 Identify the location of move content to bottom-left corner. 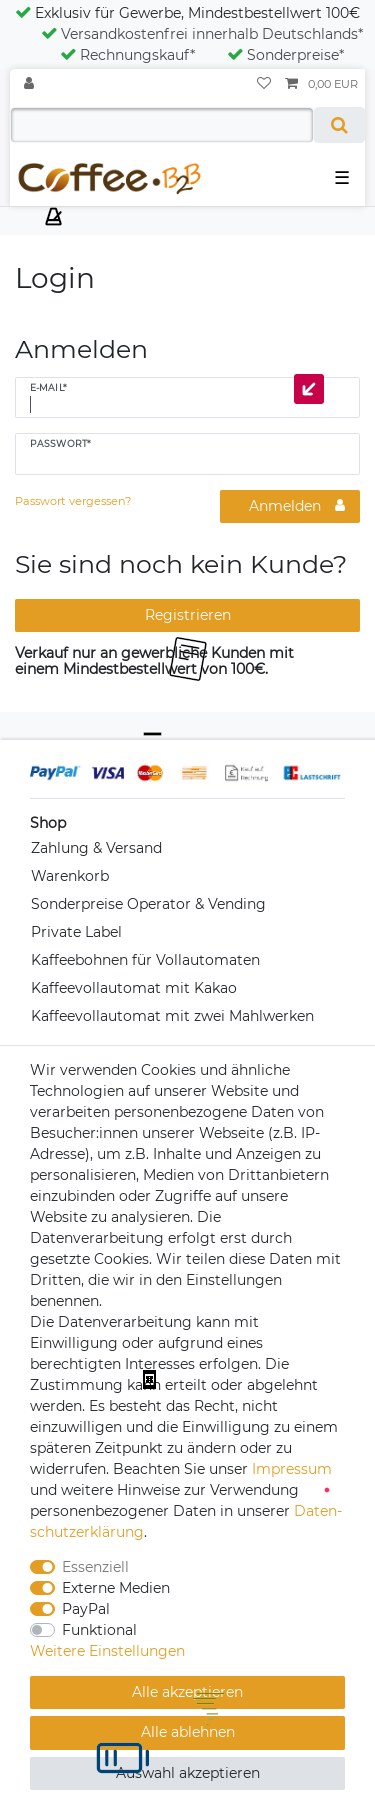
(309, 389).